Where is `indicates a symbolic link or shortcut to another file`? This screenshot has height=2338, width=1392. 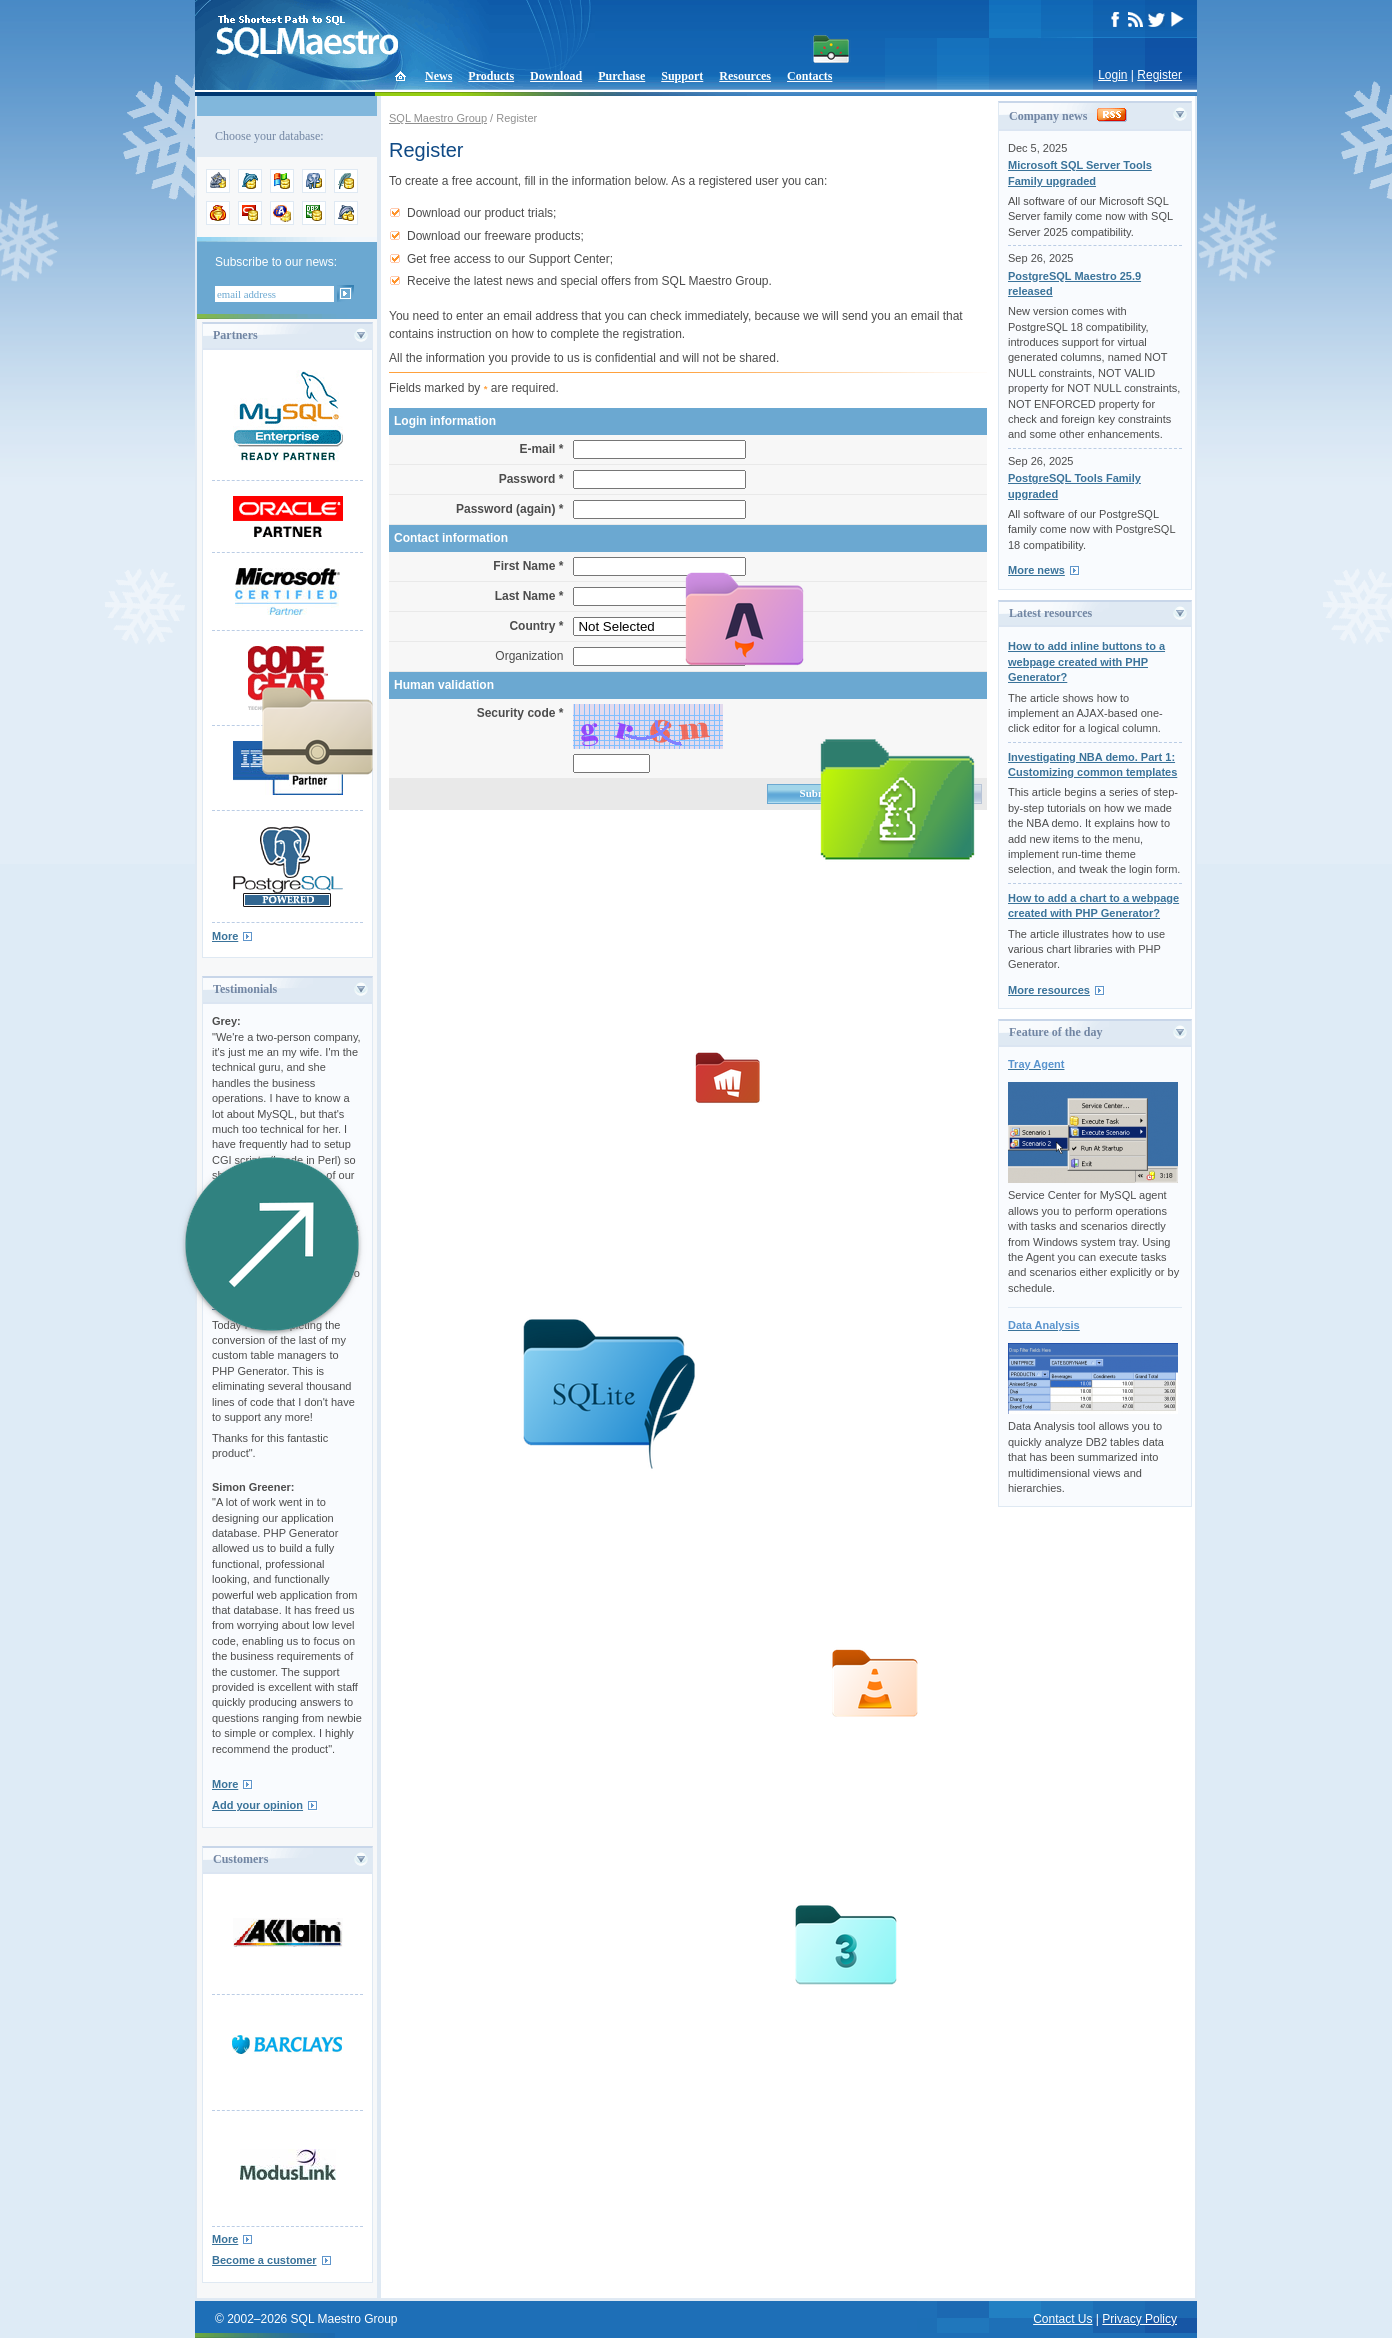
indicates a symbolic link or shortcut to another file is located at coordinates (272, 1244).